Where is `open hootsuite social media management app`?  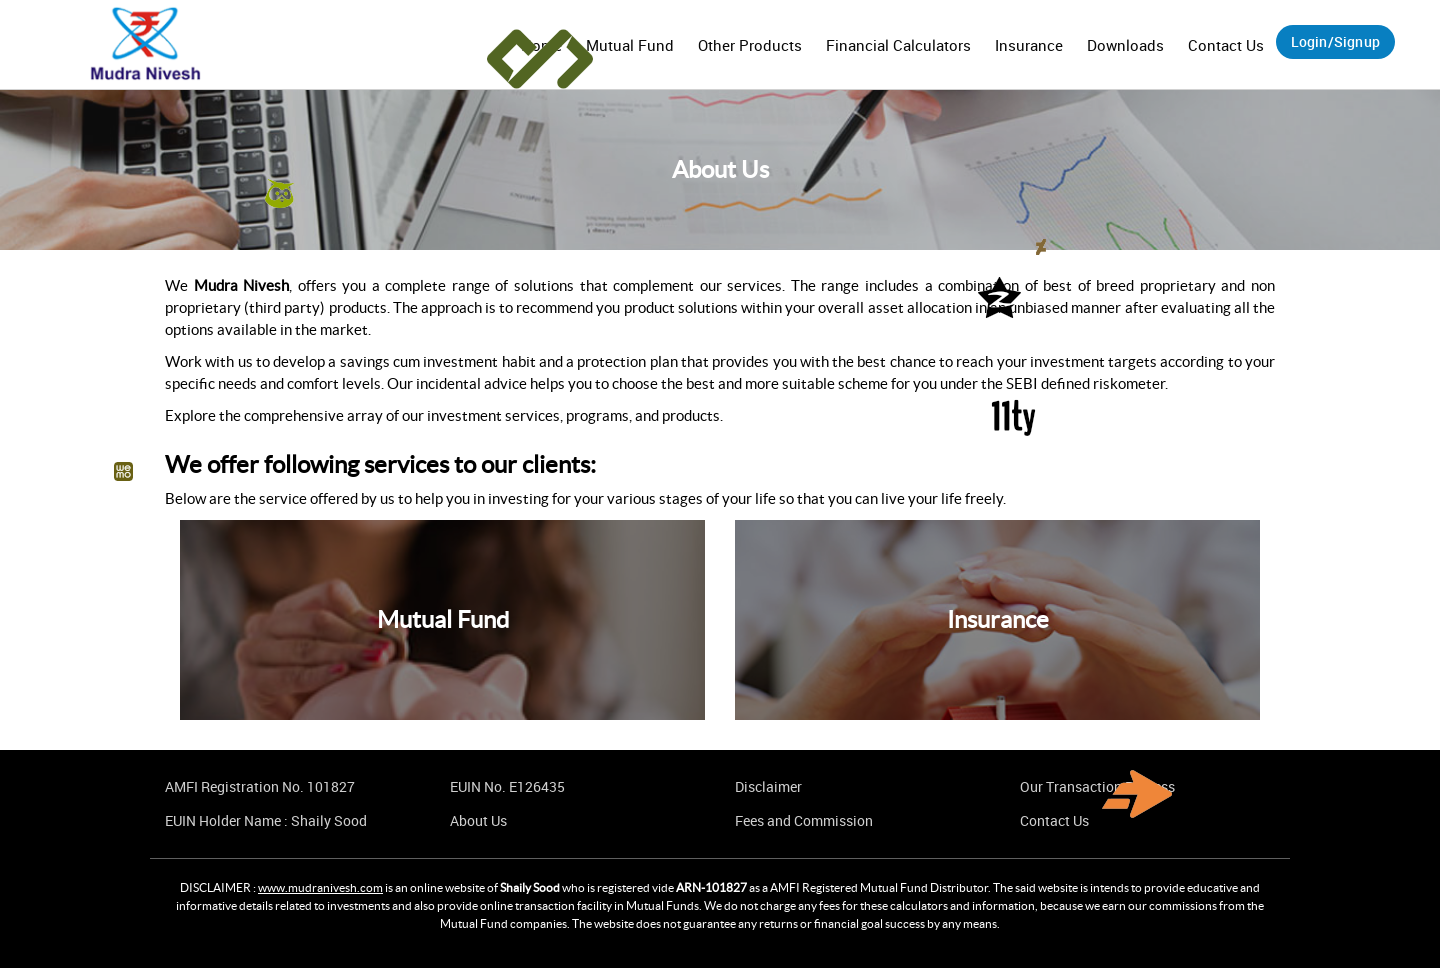 open hootsuite social media management app is located at coordinates (279, 193).